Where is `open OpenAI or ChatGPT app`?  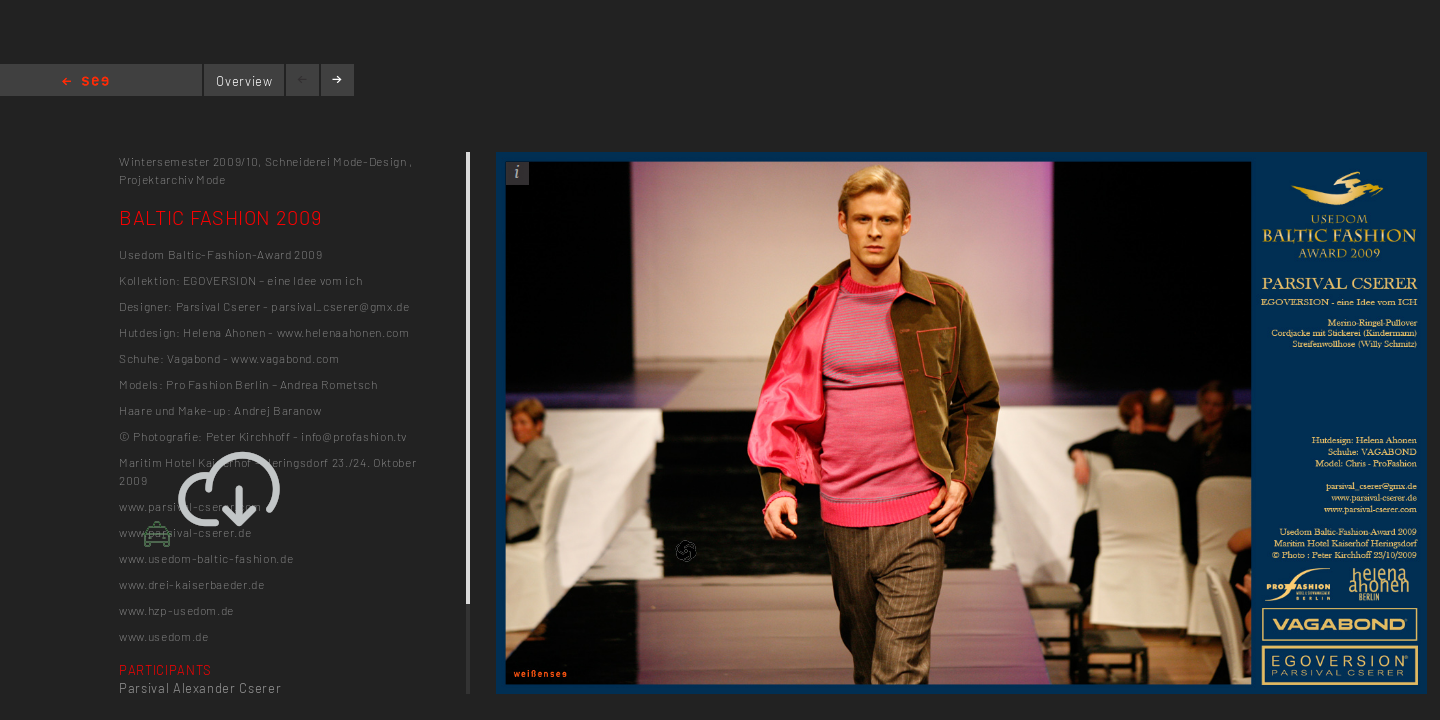
open OpenAI or ChatGPT app is located at coordinates (686, 551).